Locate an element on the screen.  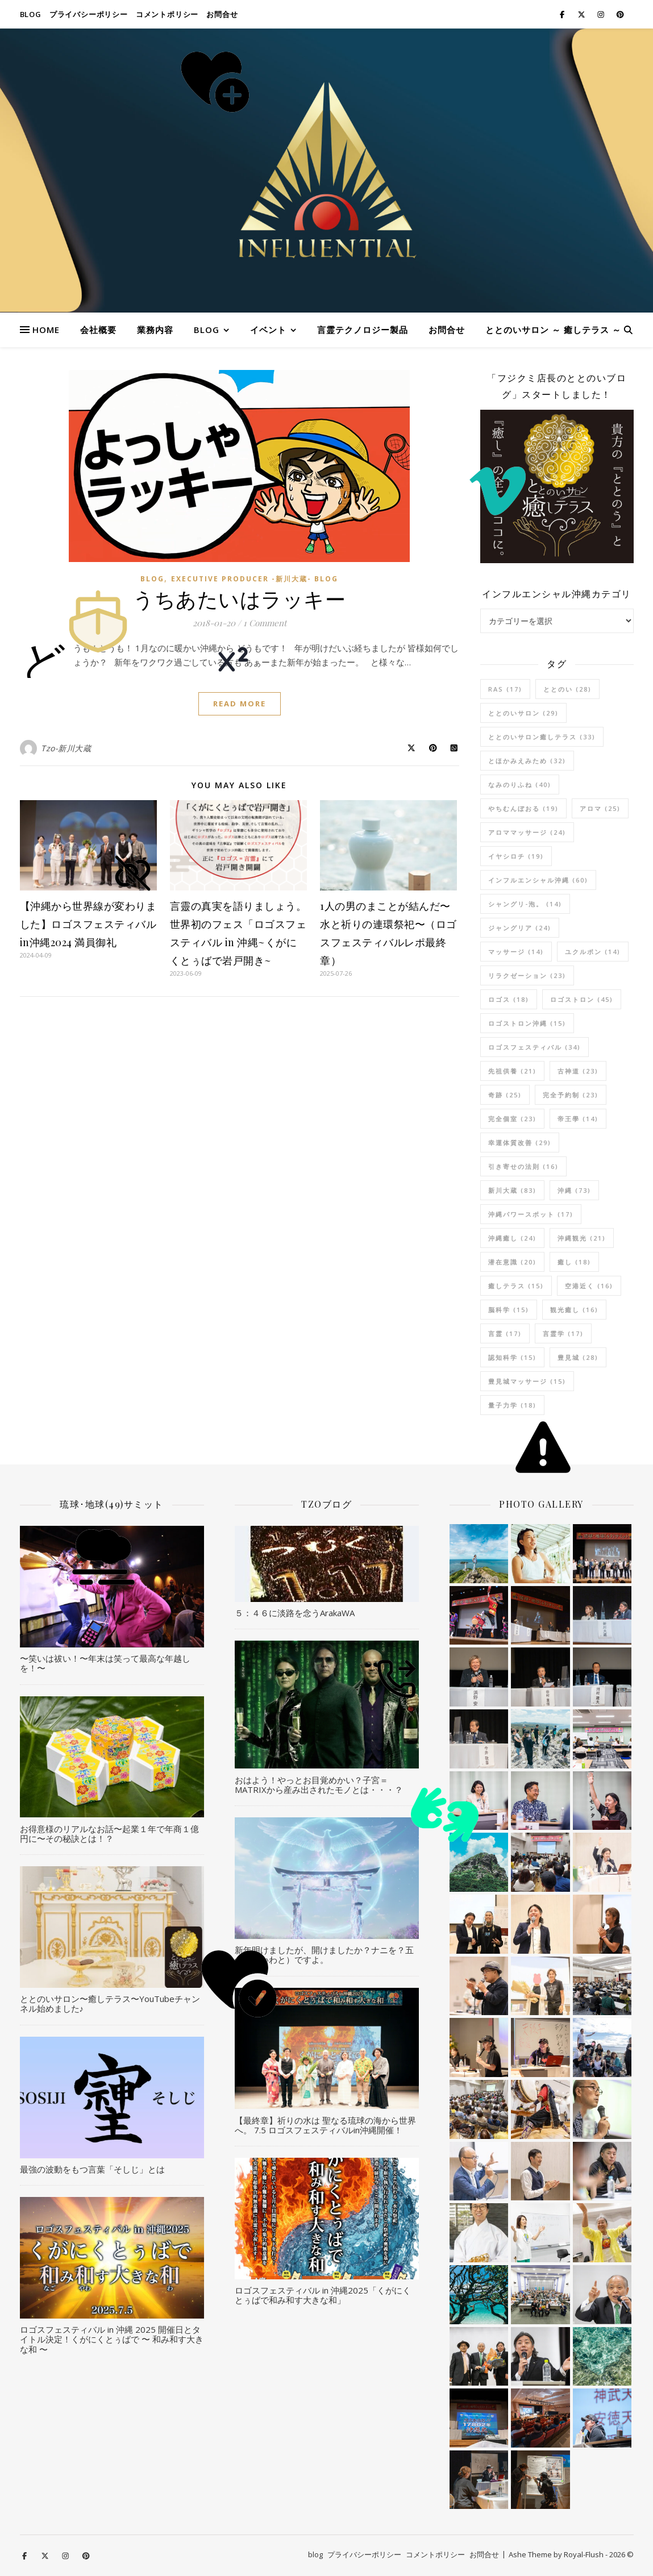
unlink or disconnect items is located at coordinates (132, 873).